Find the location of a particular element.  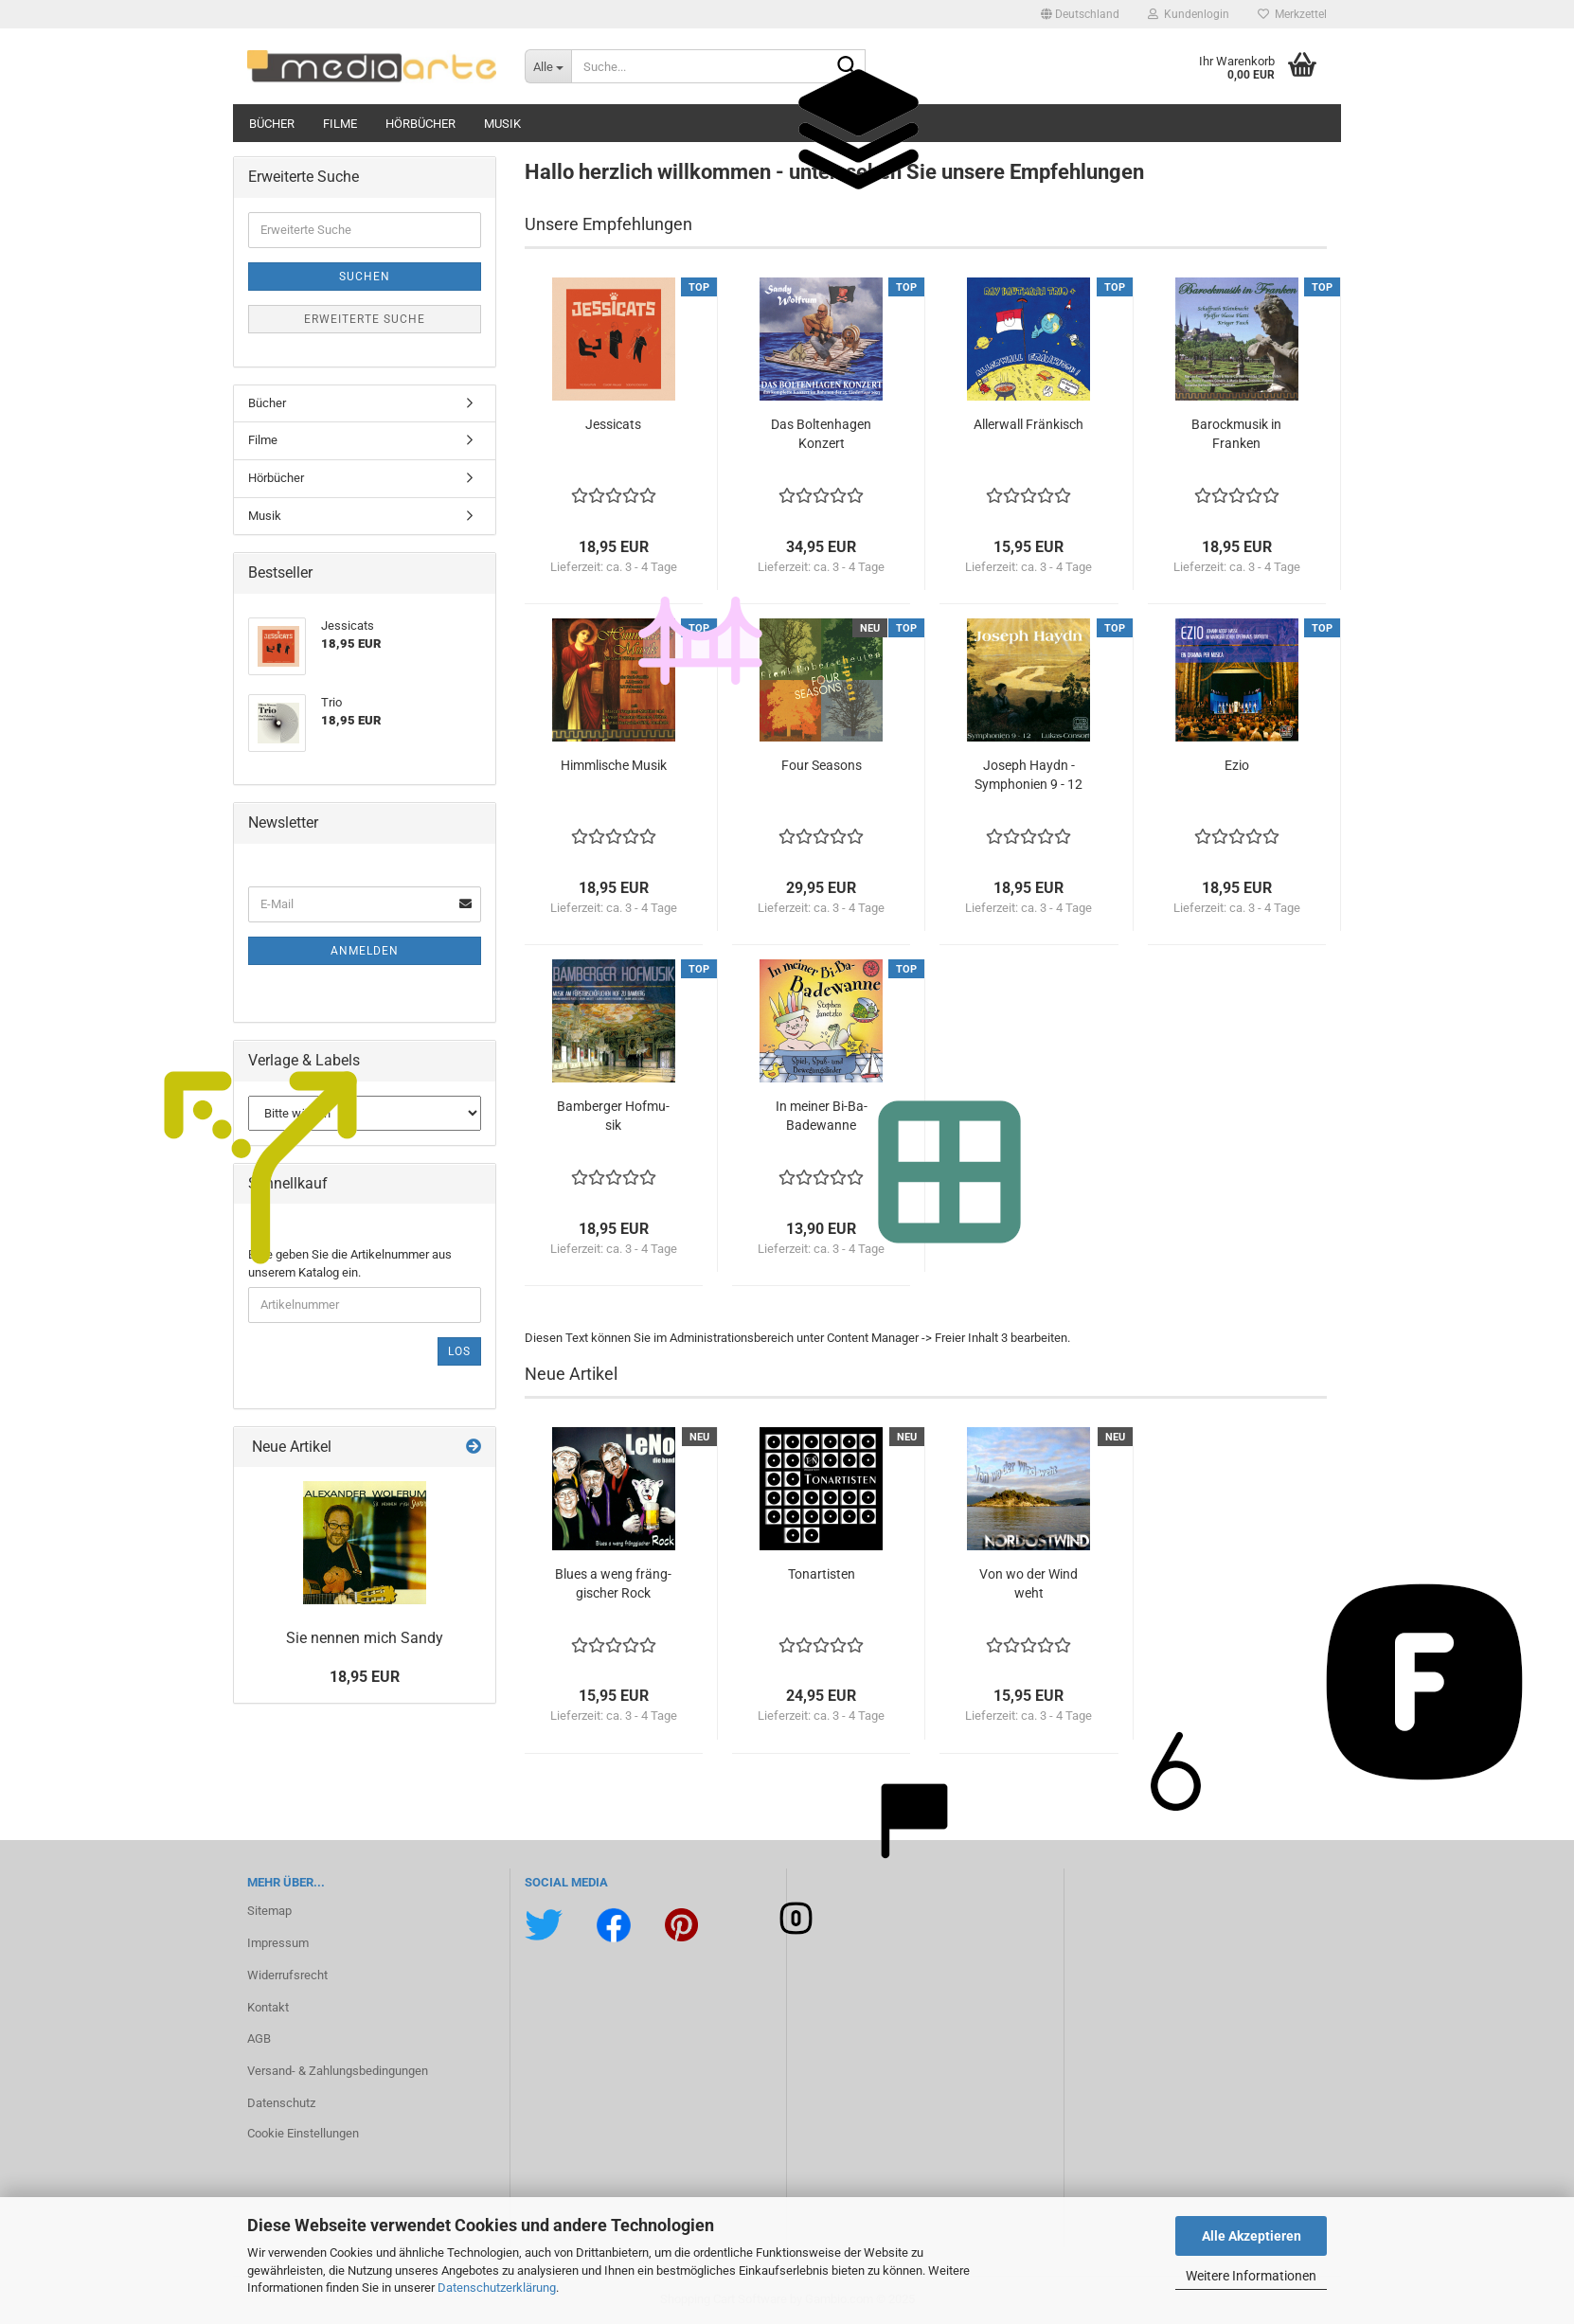

take alternate route to the right is located at coordinates (260, 1168).